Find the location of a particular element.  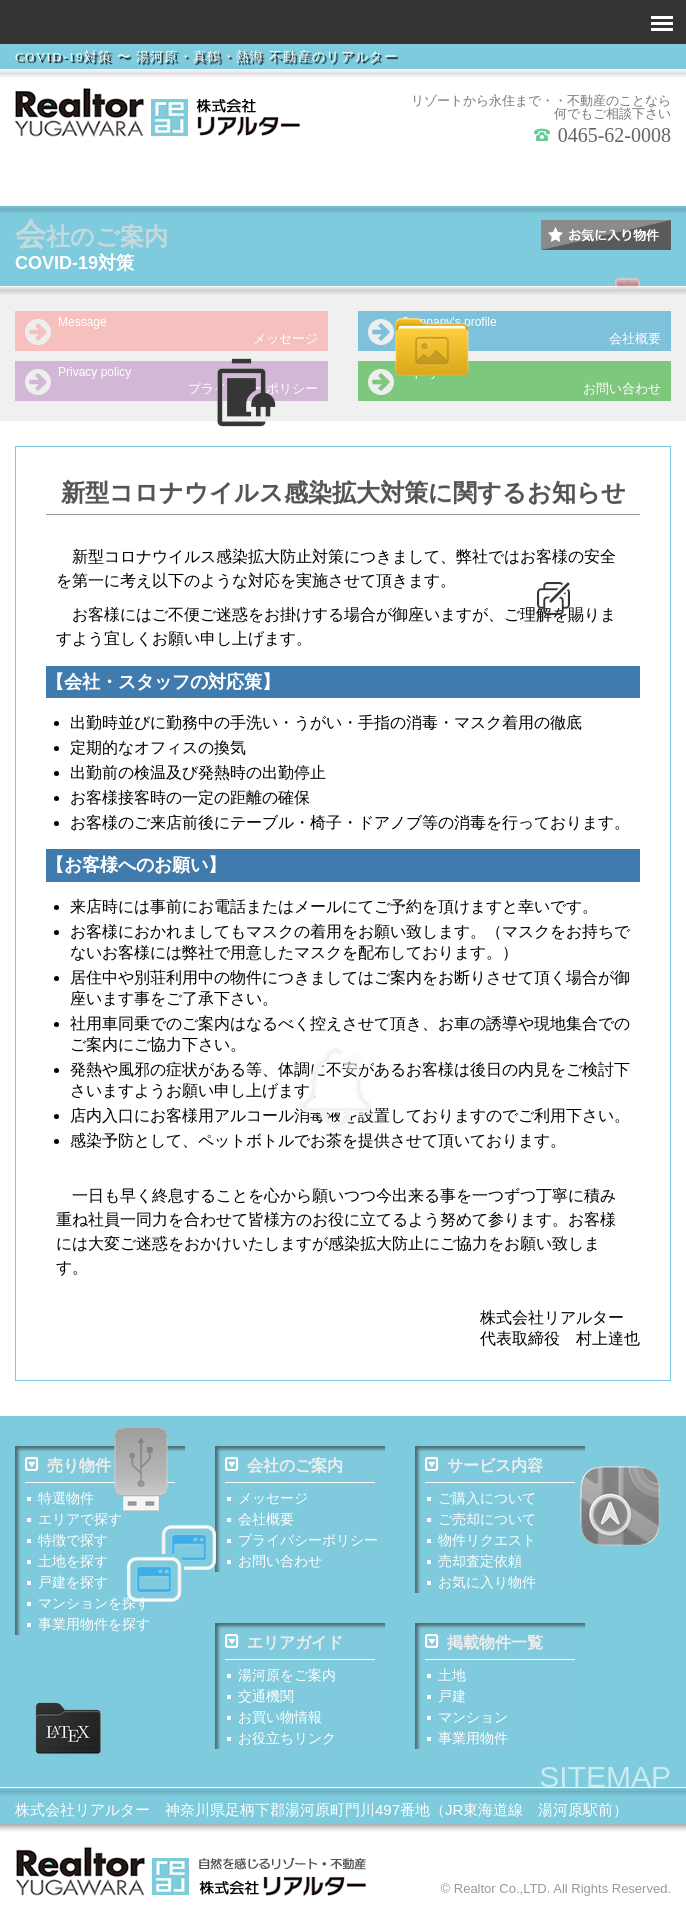

duplicate display mode enabled is located at coordinates (171, 1563).